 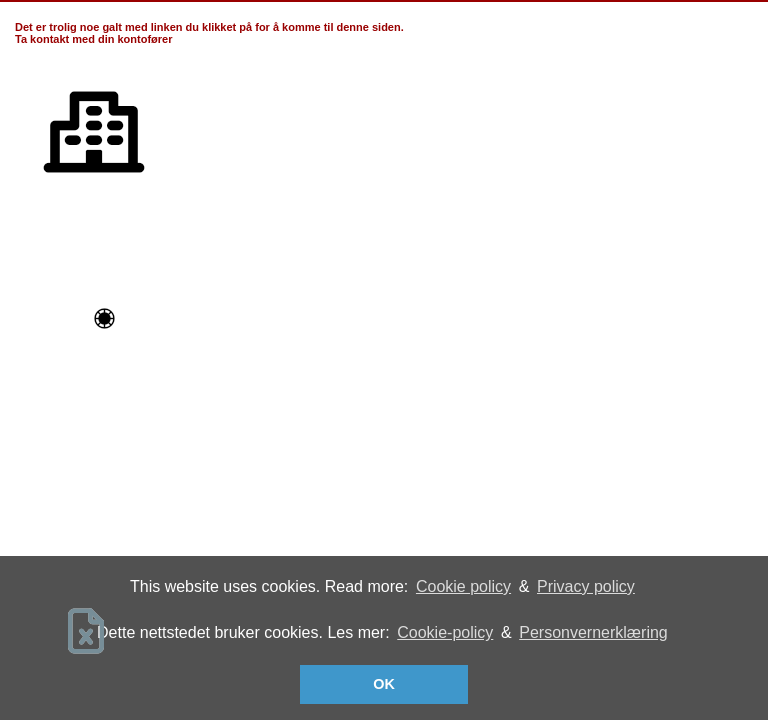 What do you see at coordinates (86, 631) in the screenshot?
I see `remove or delete a file` at bounding box center [86, 631].